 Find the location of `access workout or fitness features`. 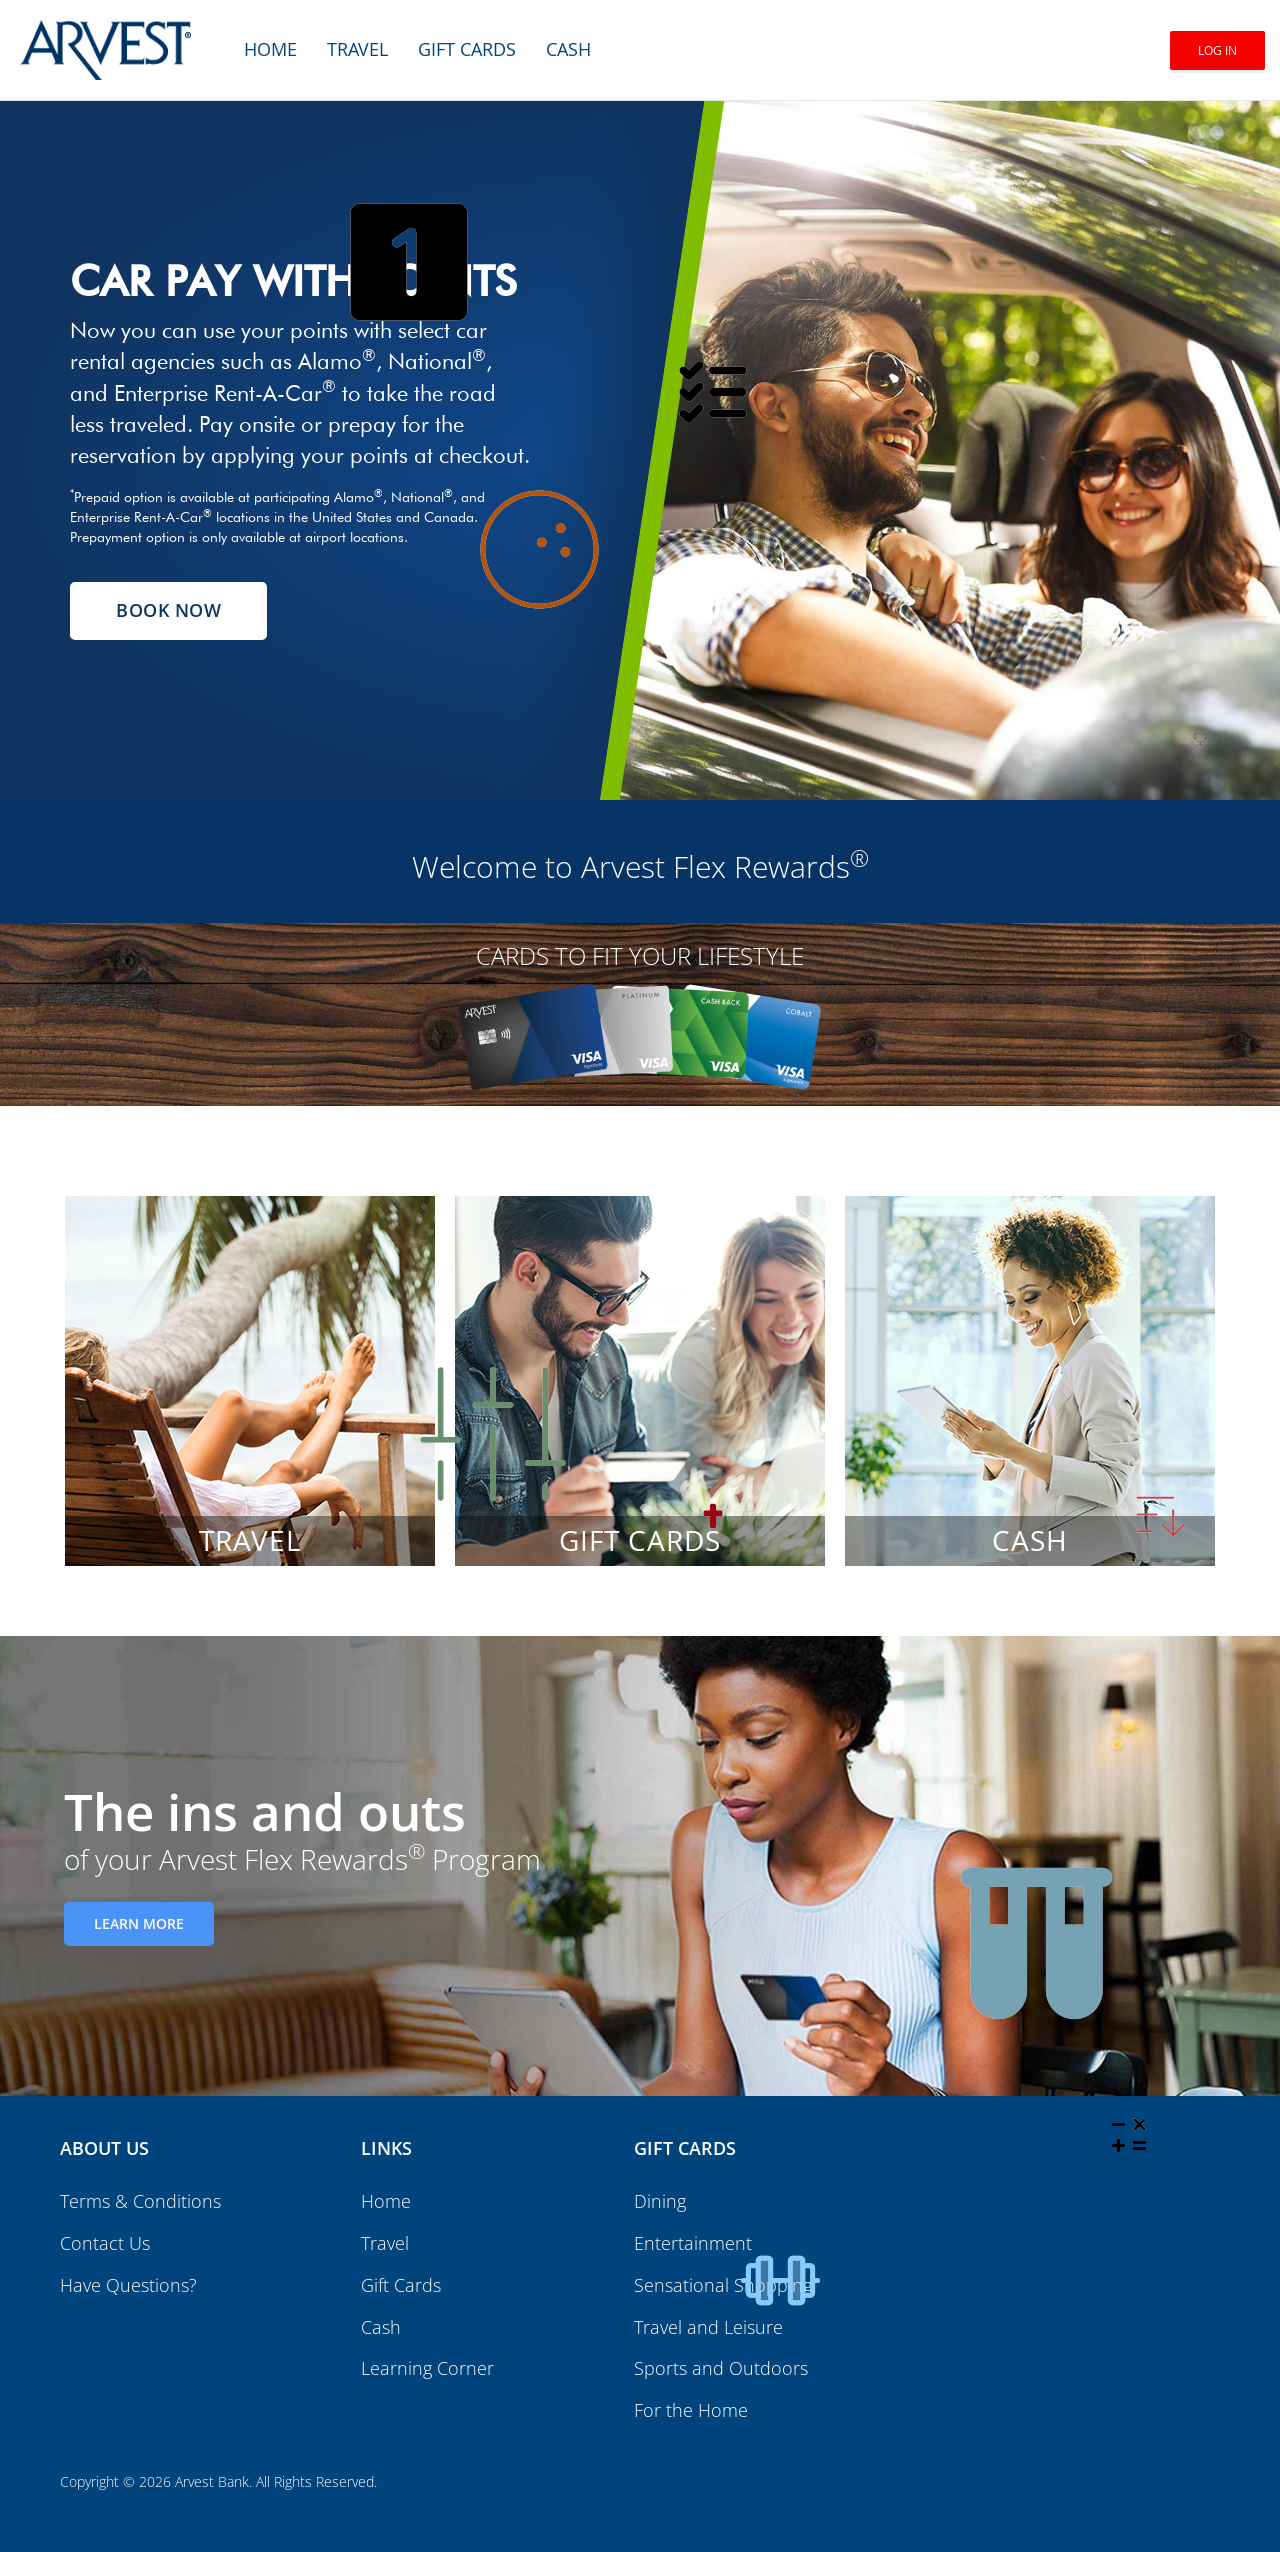

access workout or fitness features is located at coordinates (780, 2280).